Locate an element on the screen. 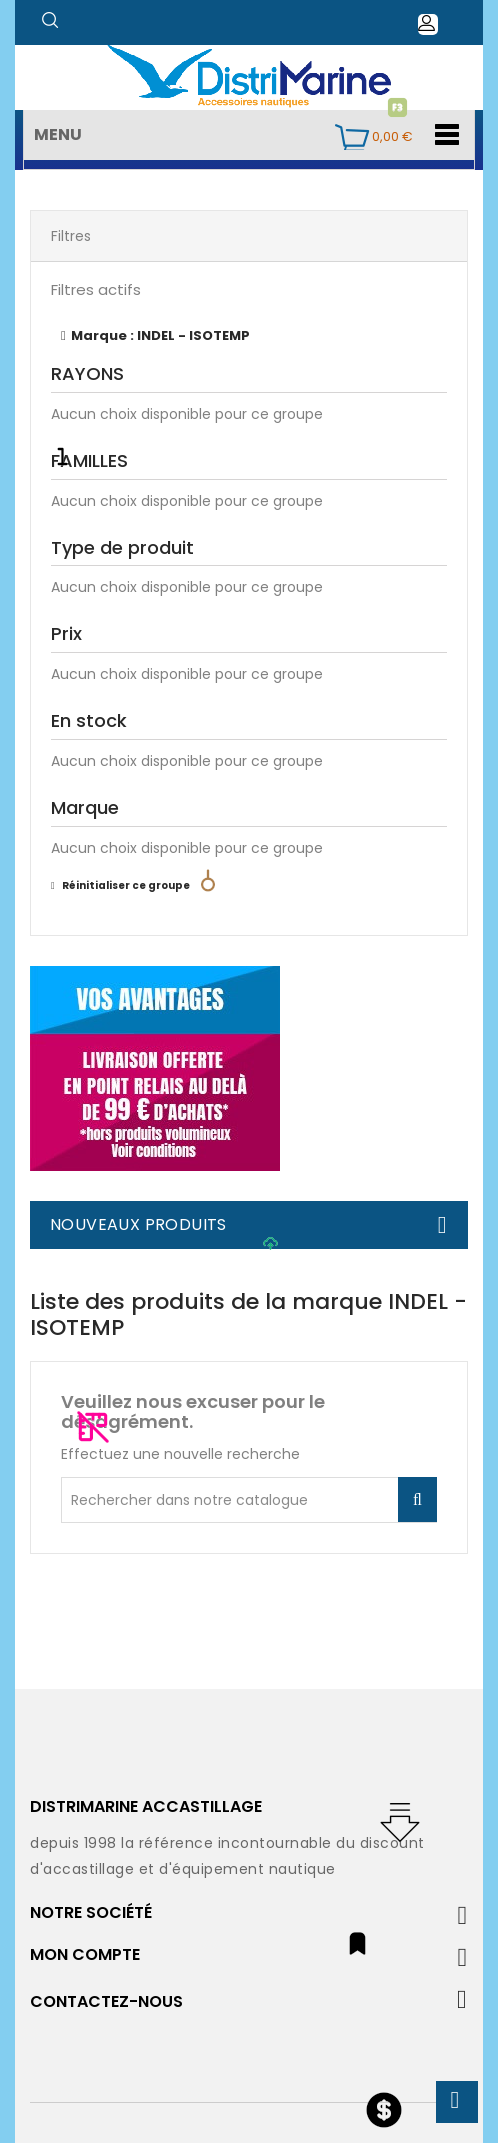  download file or content is located at coordinates (400, 1821).